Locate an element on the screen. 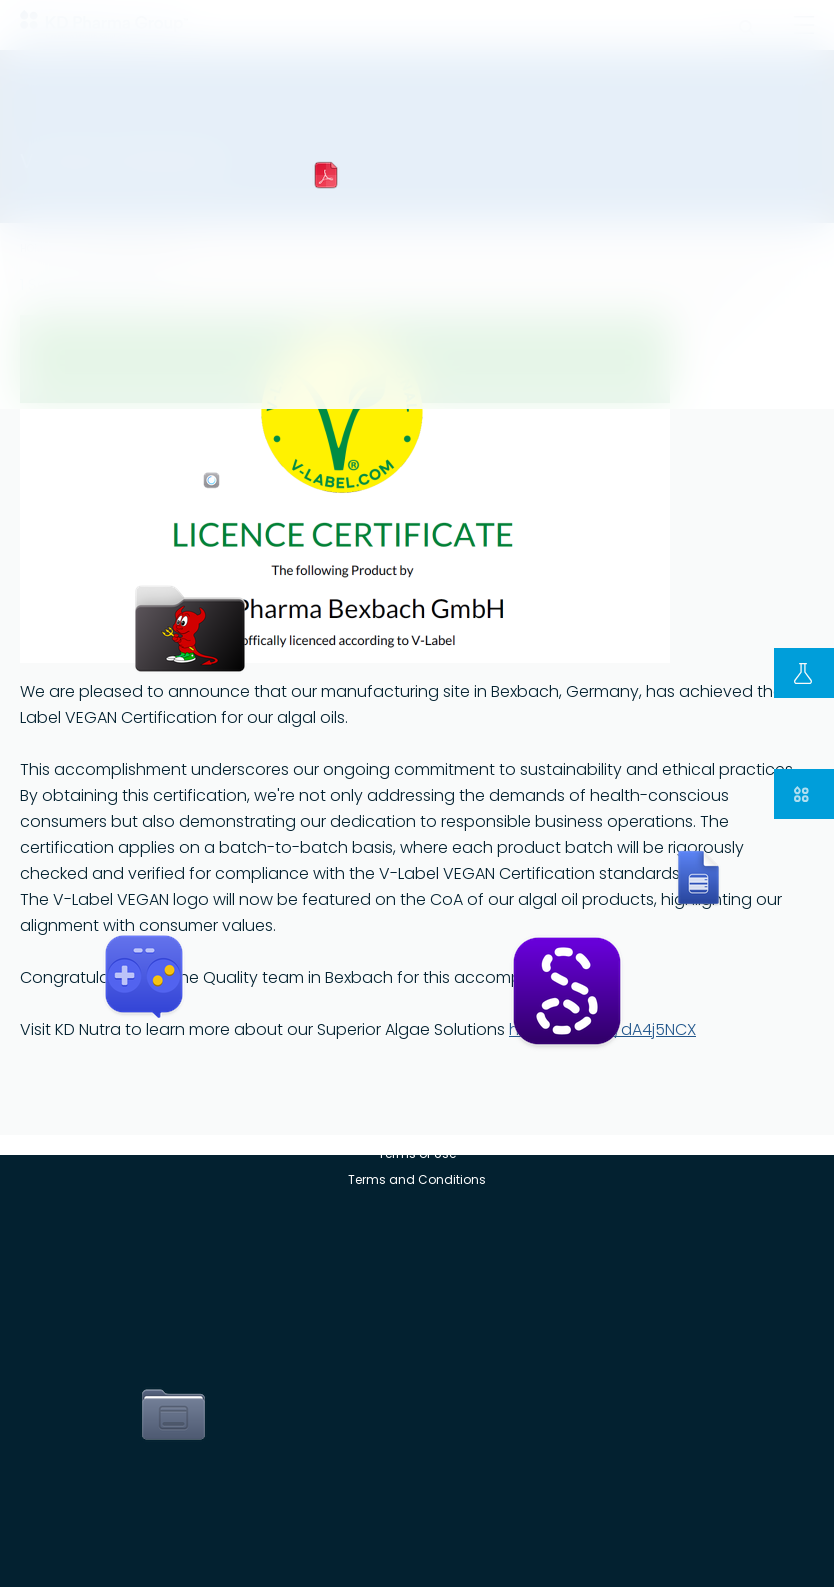 The height and width of the screenshot is (1587, 834). open desktop folder is located at coordinates (173, 1414).